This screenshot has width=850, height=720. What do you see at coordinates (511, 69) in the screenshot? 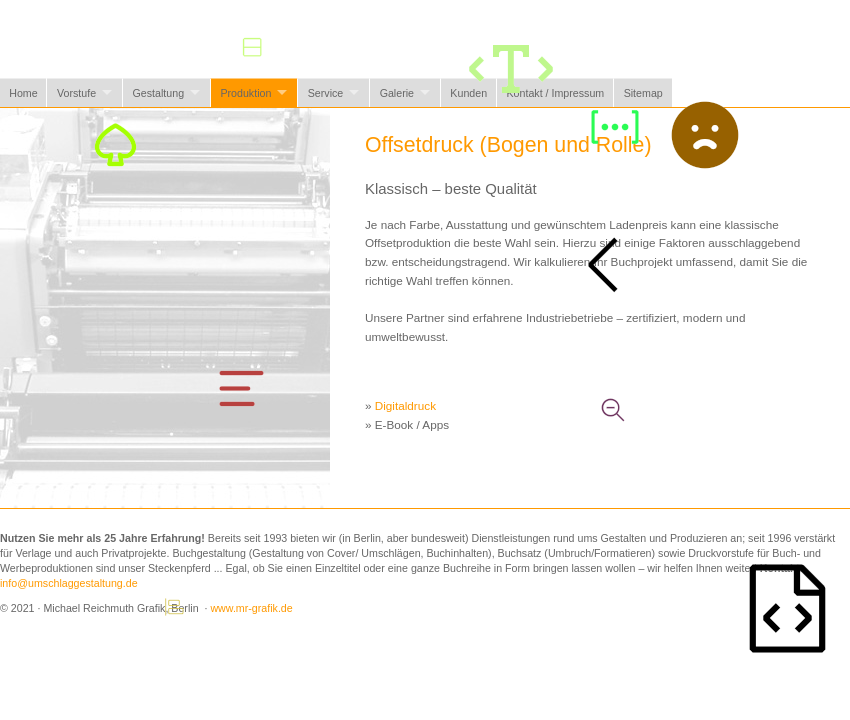
I see `represents a function or method parameter` at bounding box center [511, 69].